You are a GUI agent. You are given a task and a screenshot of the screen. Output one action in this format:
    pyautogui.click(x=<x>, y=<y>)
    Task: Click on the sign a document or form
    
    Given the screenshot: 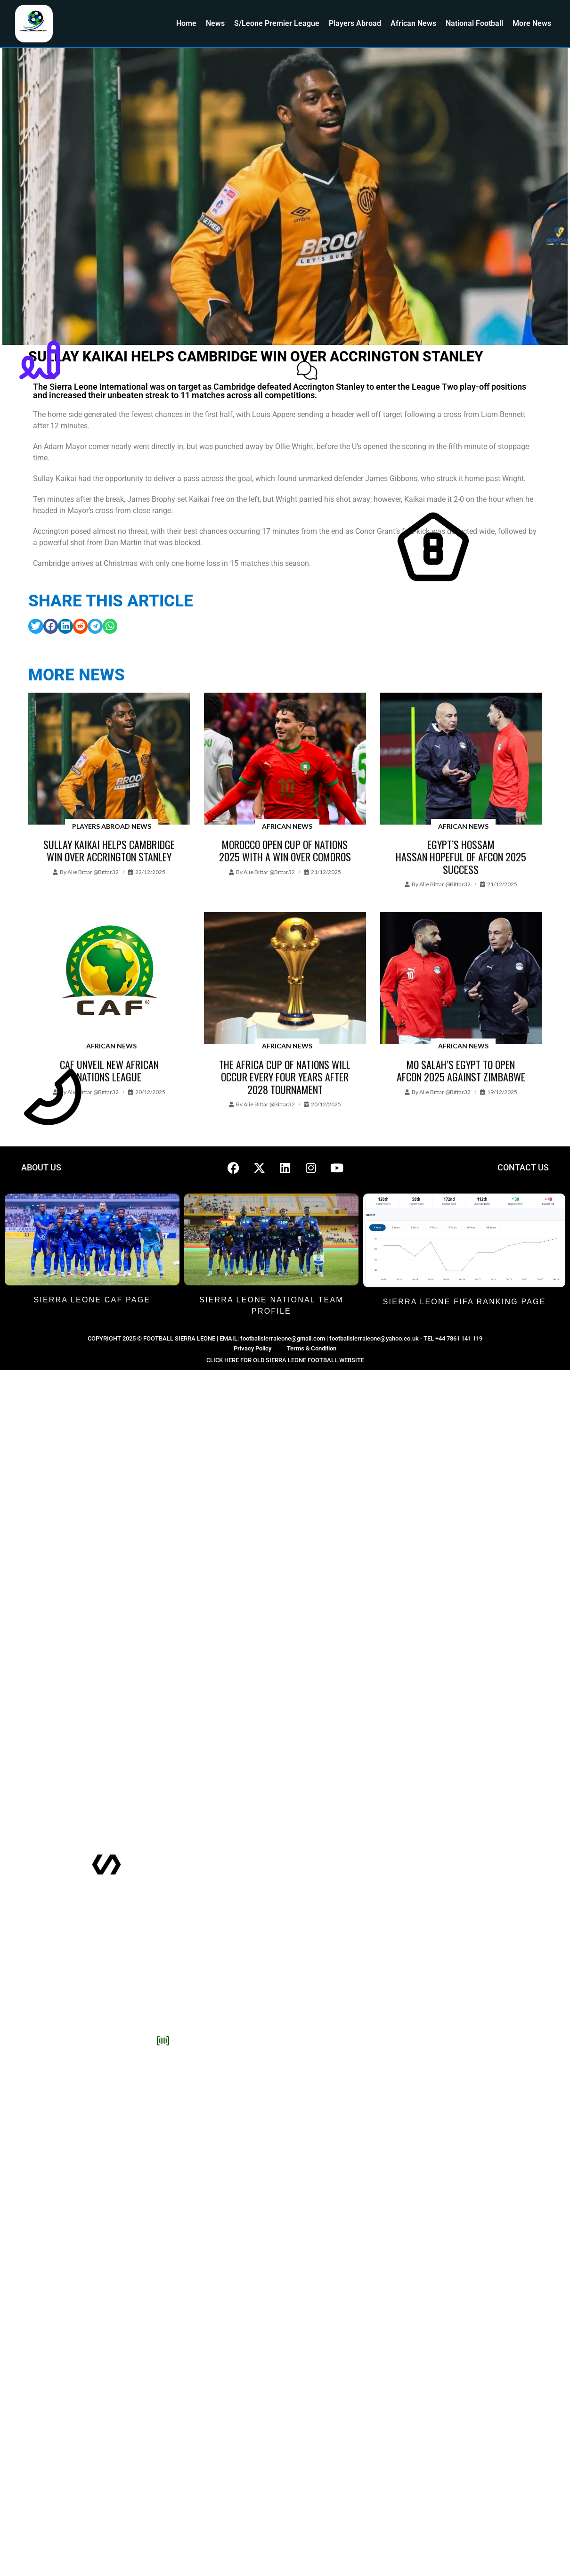 What is the action you would take?
    pyautogui.click(x=41, y=362)
    